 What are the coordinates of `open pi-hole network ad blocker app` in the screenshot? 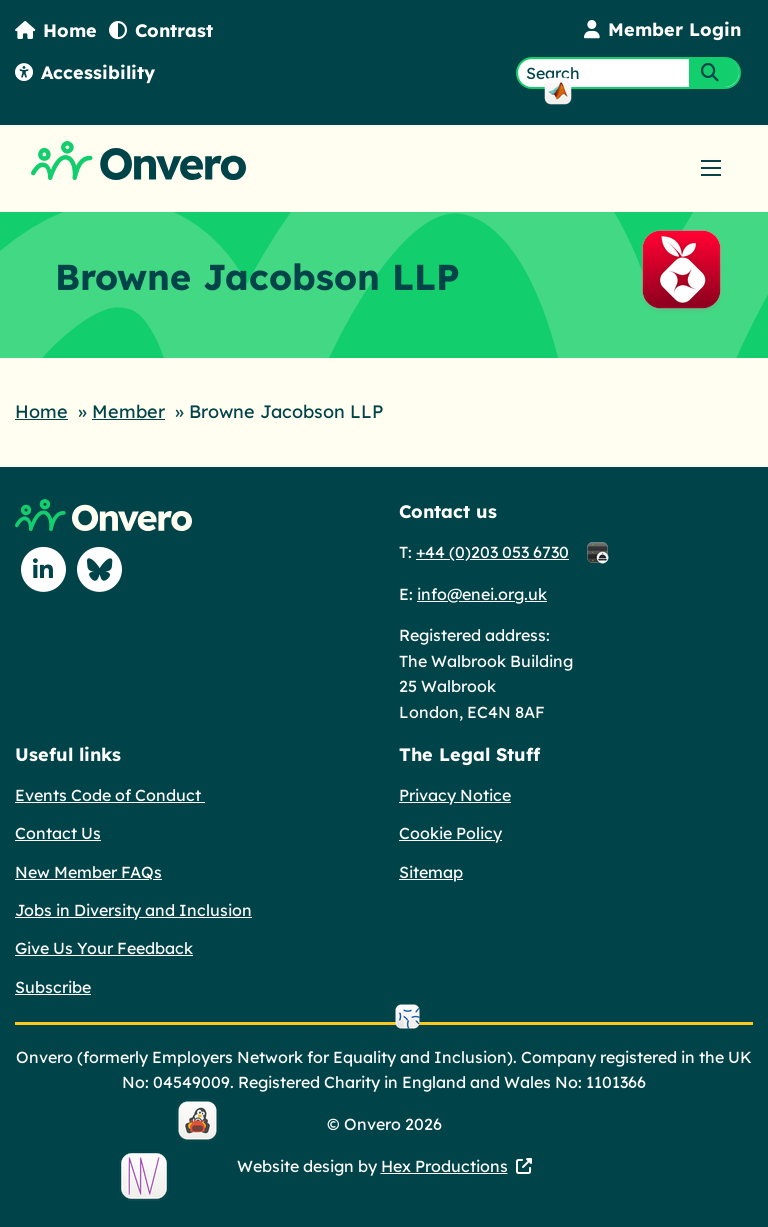 It's located at (681, 269).